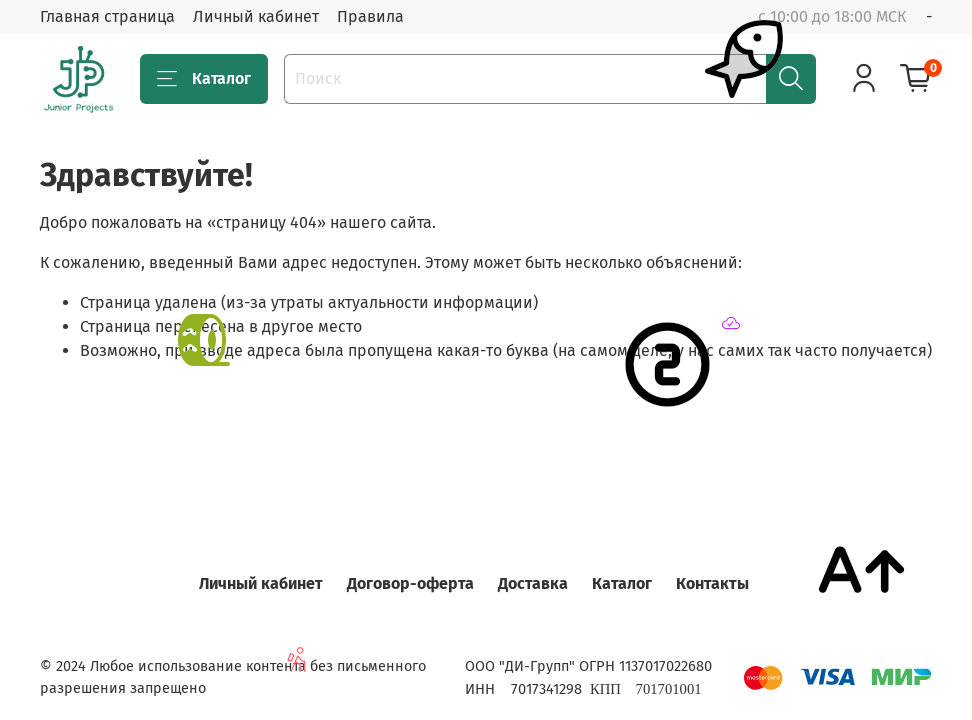 This screenshot has height=720, width=972. Describe the element at coordinates (861, 573) in the screenshot. I see `increase font size` at that location.